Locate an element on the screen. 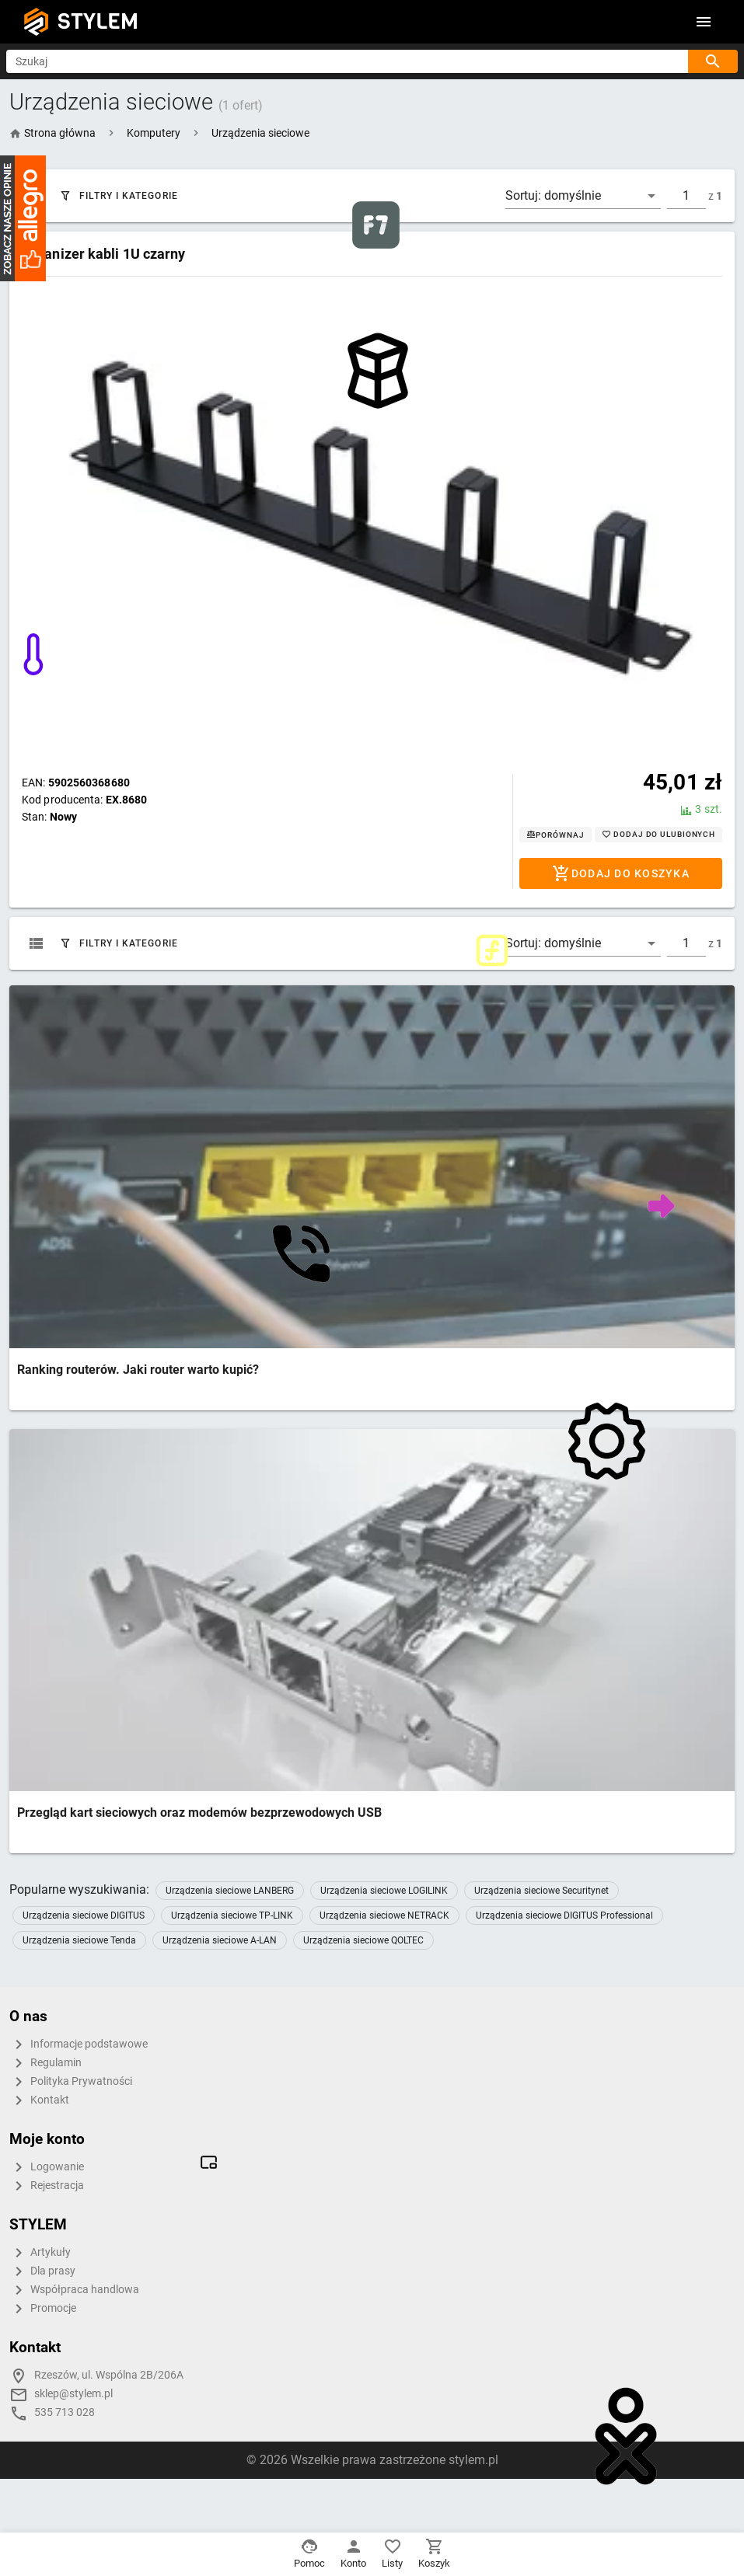 The image size is (744, 2576). access function or formula editor is located at coordinates (492, 950).